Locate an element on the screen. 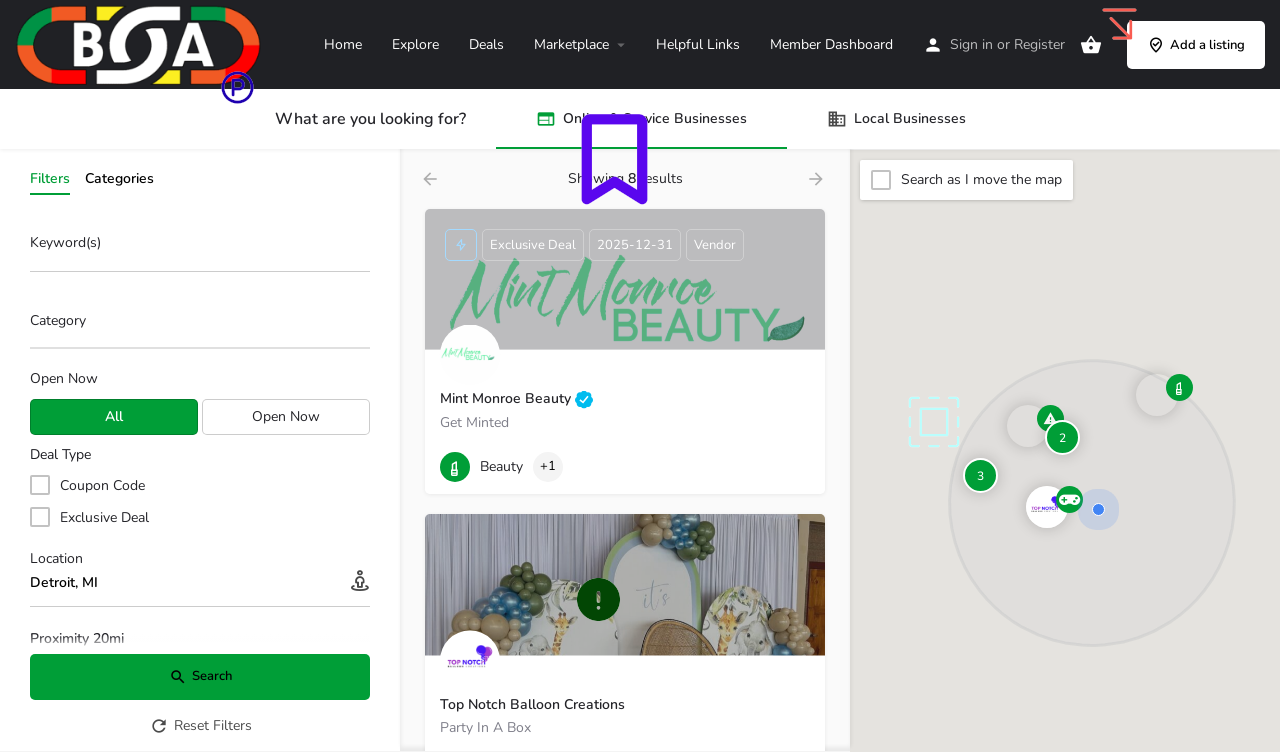 Image resolution: width=1280 pixels, height=752 pixels. indicates a warning or alert requiring attention is located at coordinates (598, 599).